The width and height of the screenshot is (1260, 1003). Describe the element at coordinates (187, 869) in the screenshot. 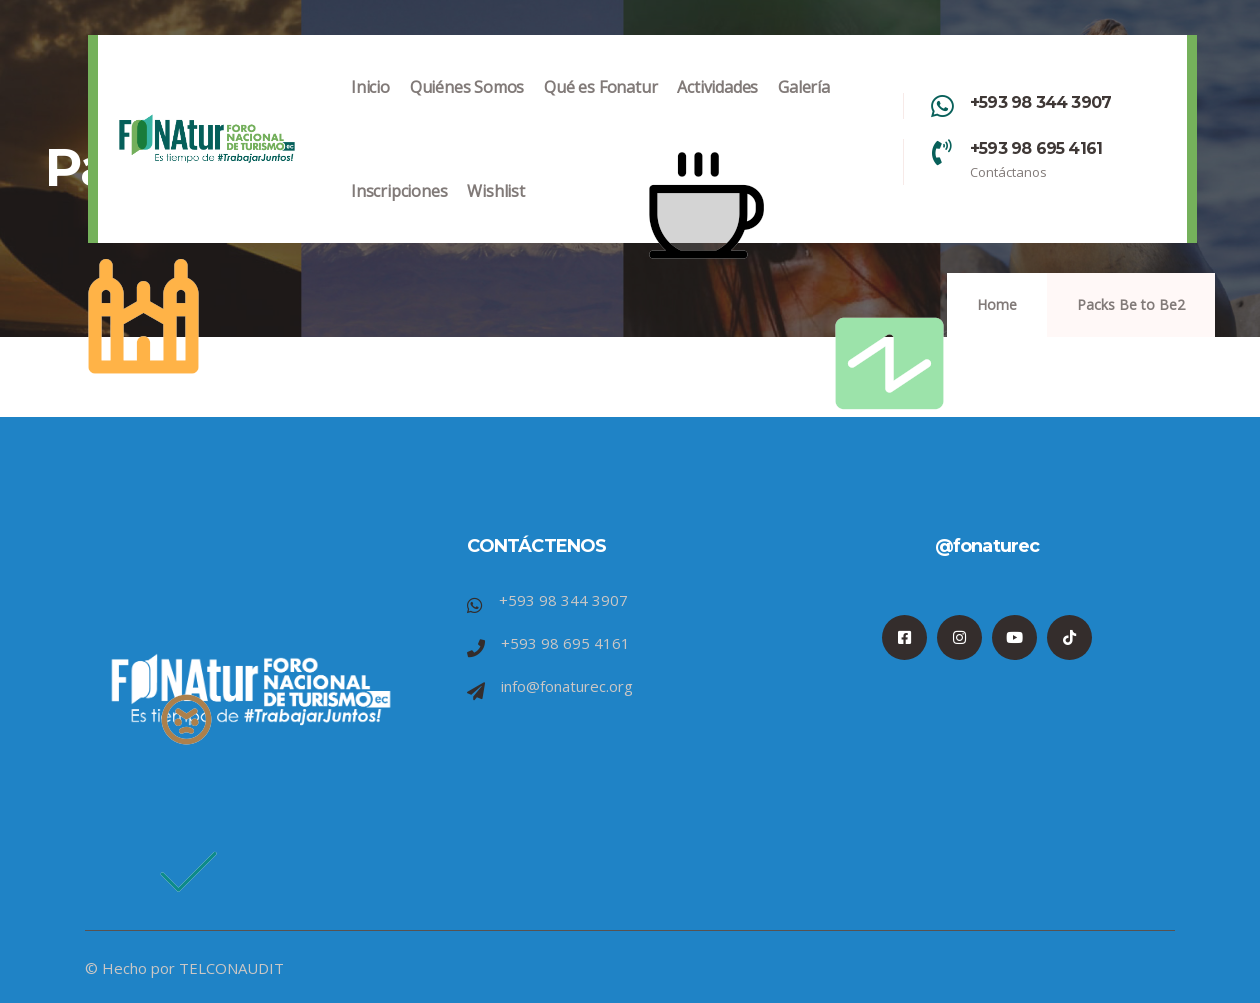

I see `confirm or complete an action` at that location.